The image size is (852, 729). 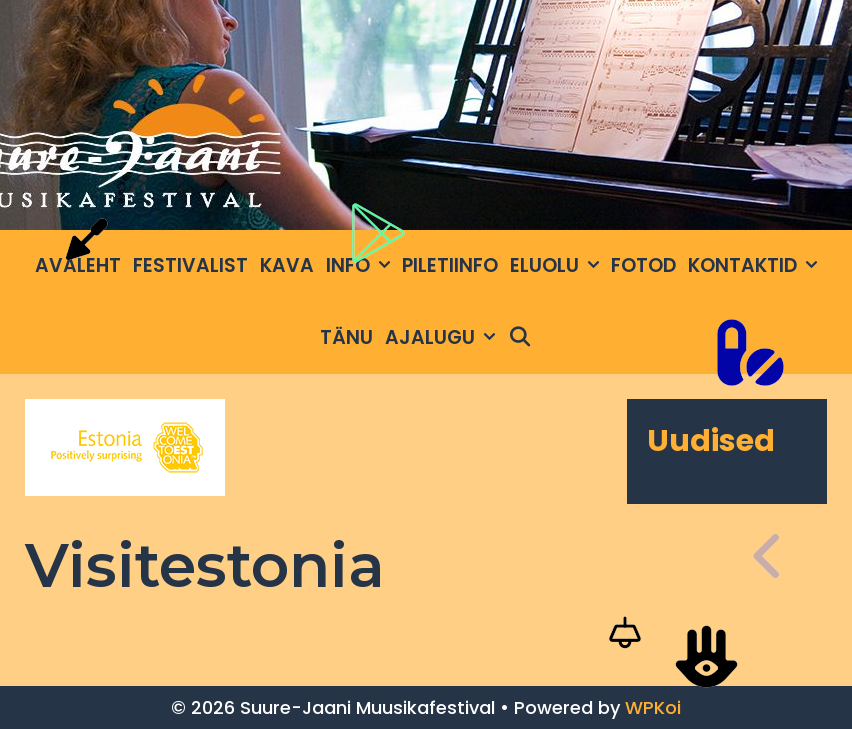 I want to click on open google play store, so click(x=373, y=233).